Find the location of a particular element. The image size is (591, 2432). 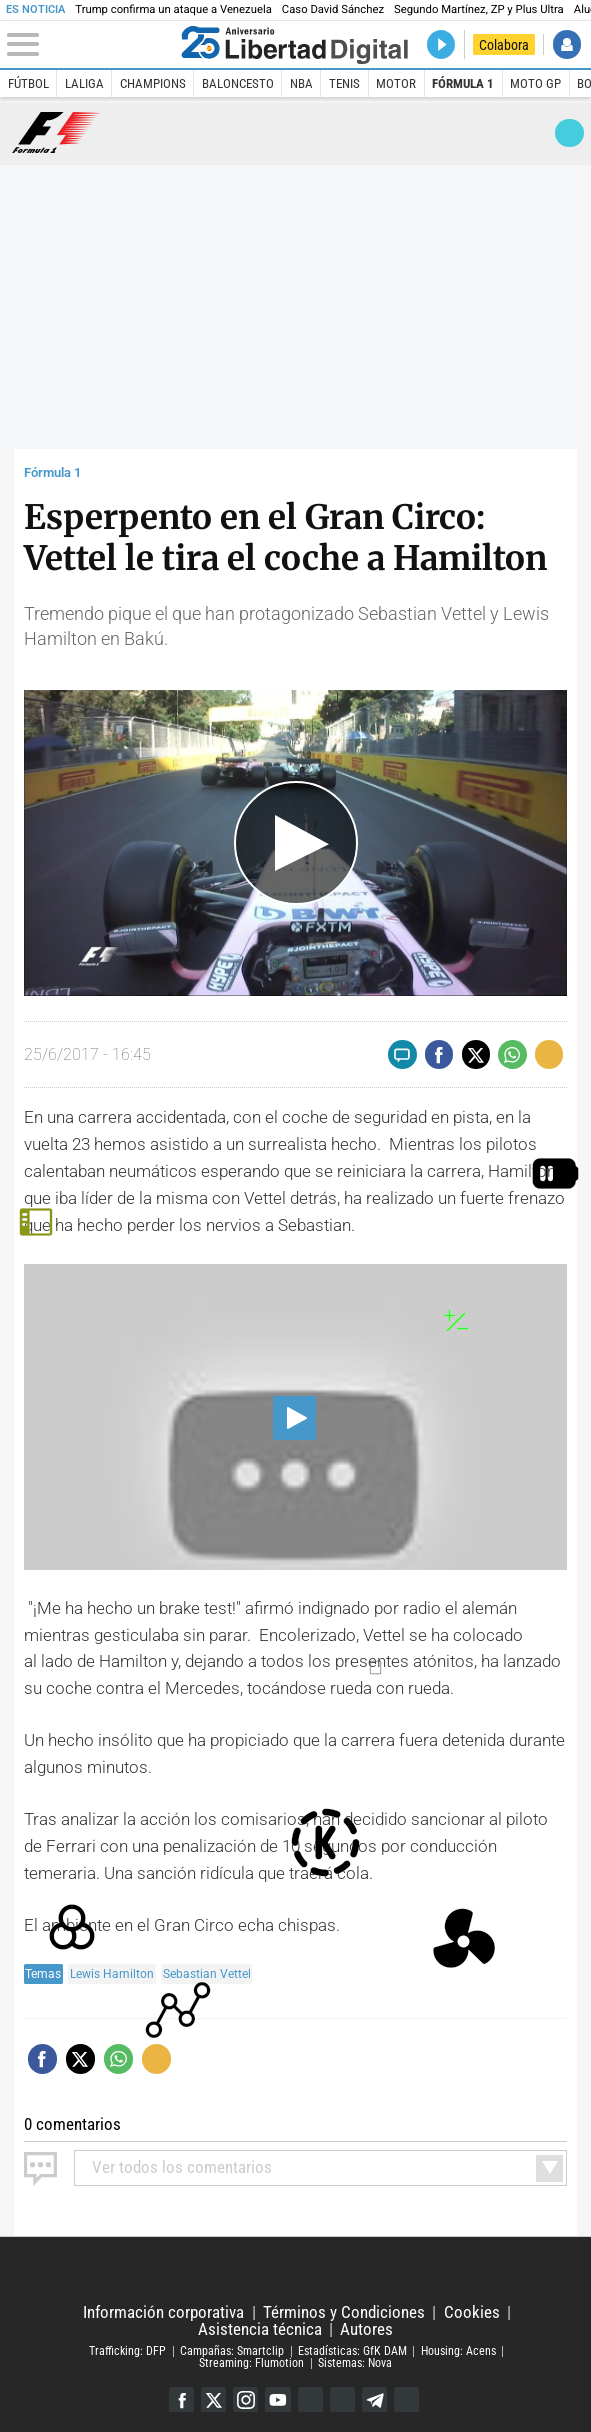

access tablet camera settings is located at coordinates (375, 1667).